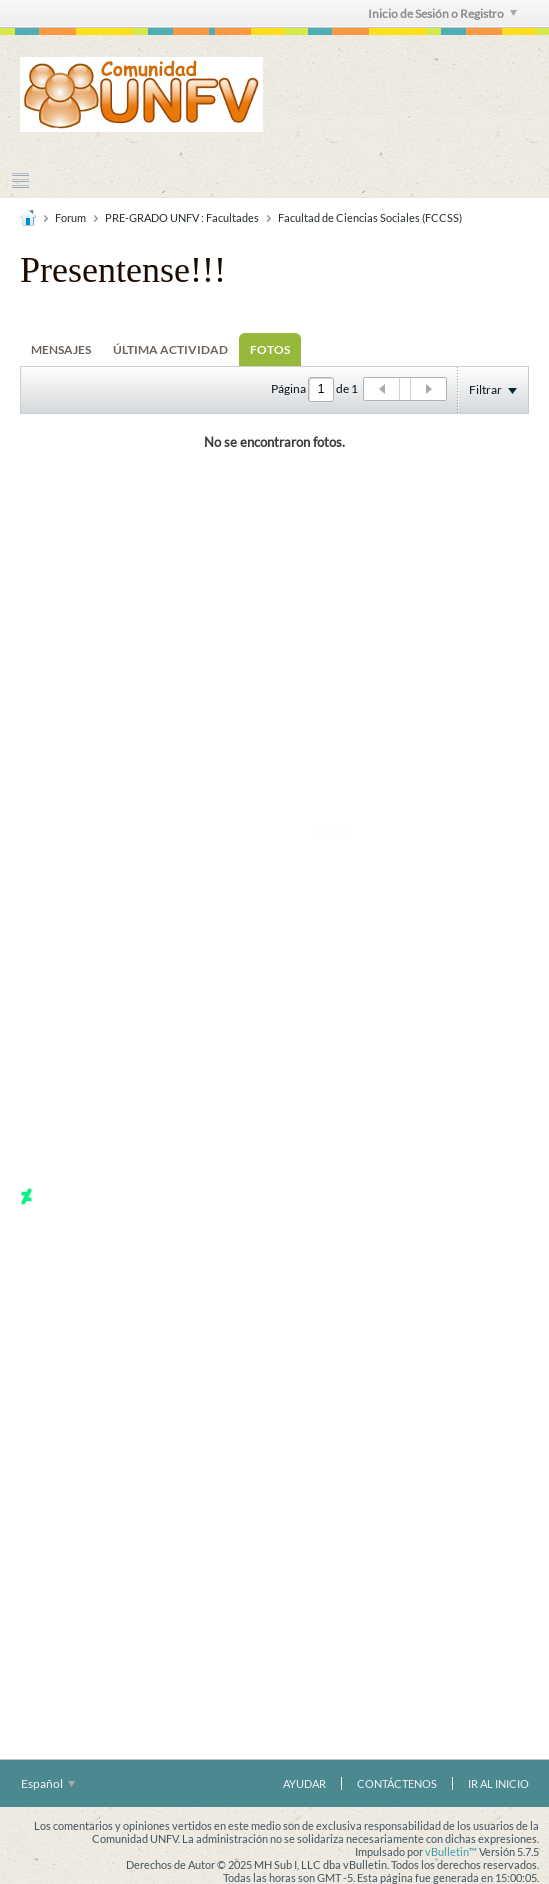  Describe the element at coordinates (332, 832) in the screenshot. I see `adjust horizontal spacing or width` at that location.